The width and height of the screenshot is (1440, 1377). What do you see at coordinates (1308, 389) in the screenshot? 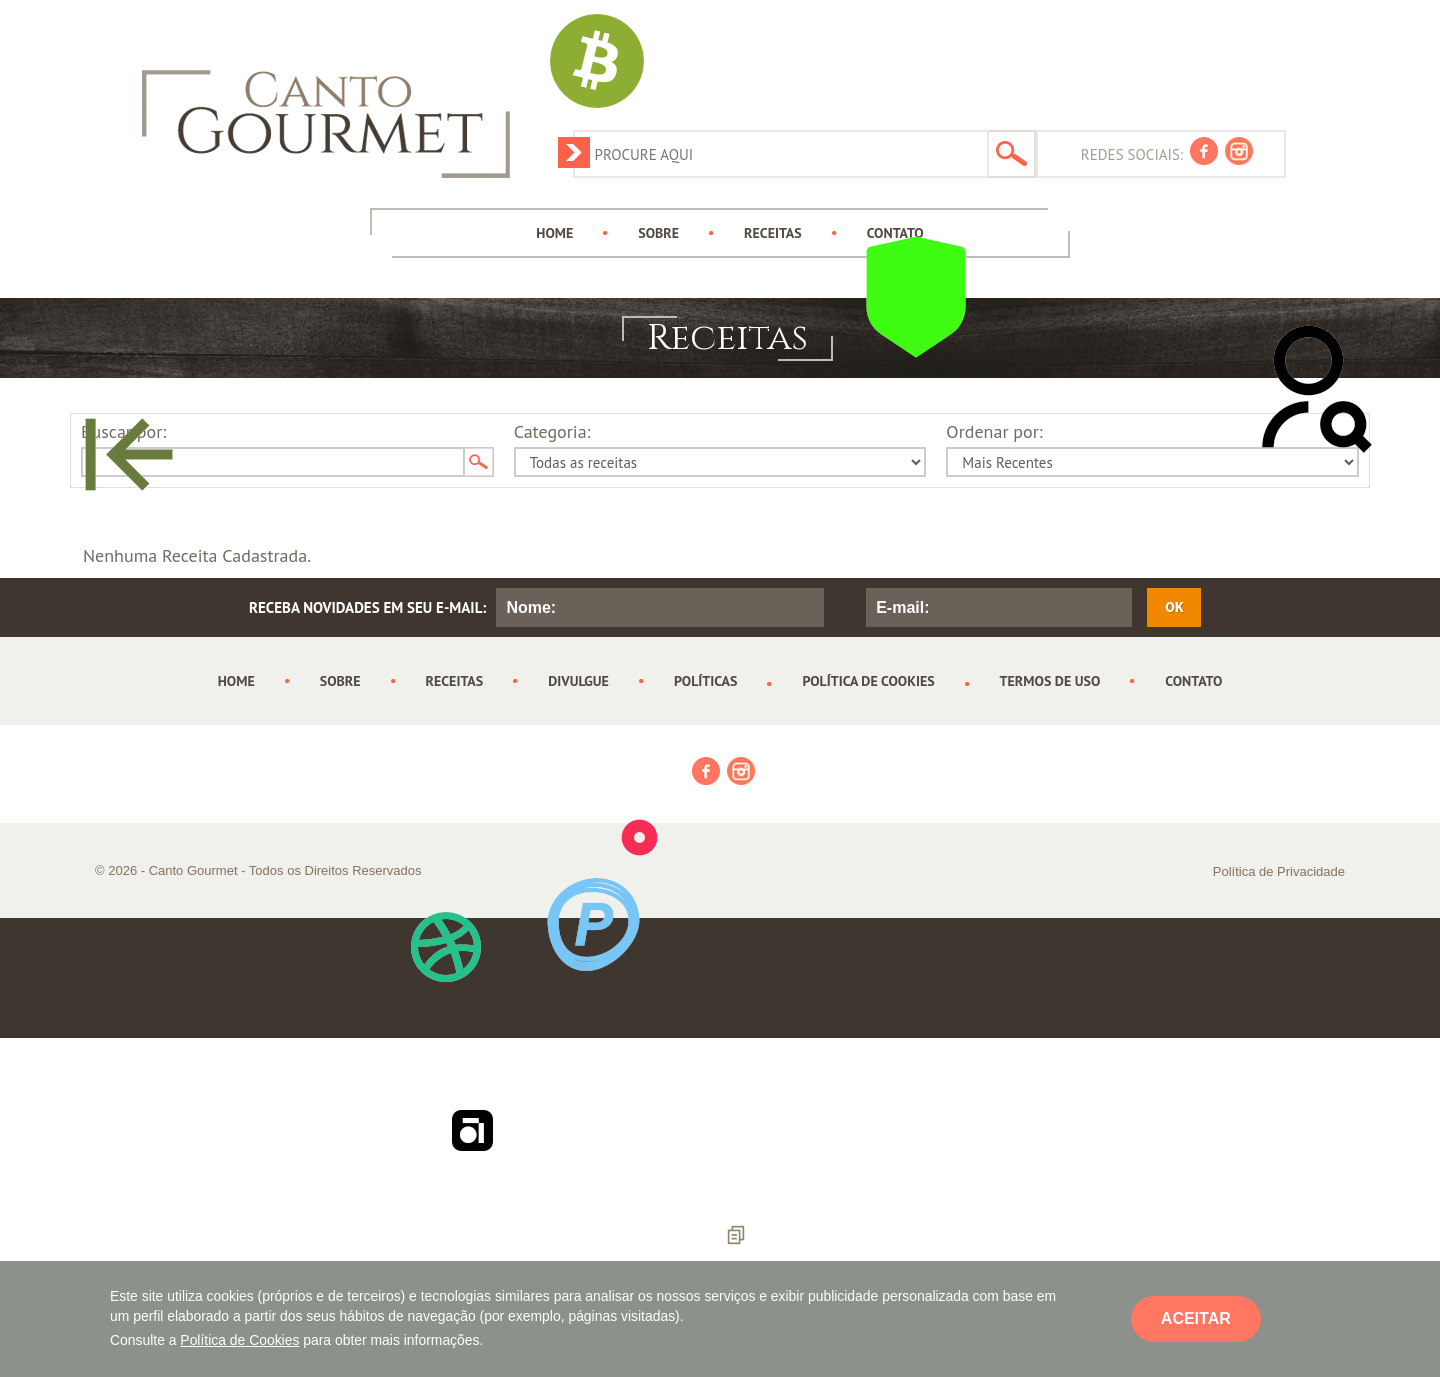
I see `search for a user or contact` at bounding box center [1308, 389].